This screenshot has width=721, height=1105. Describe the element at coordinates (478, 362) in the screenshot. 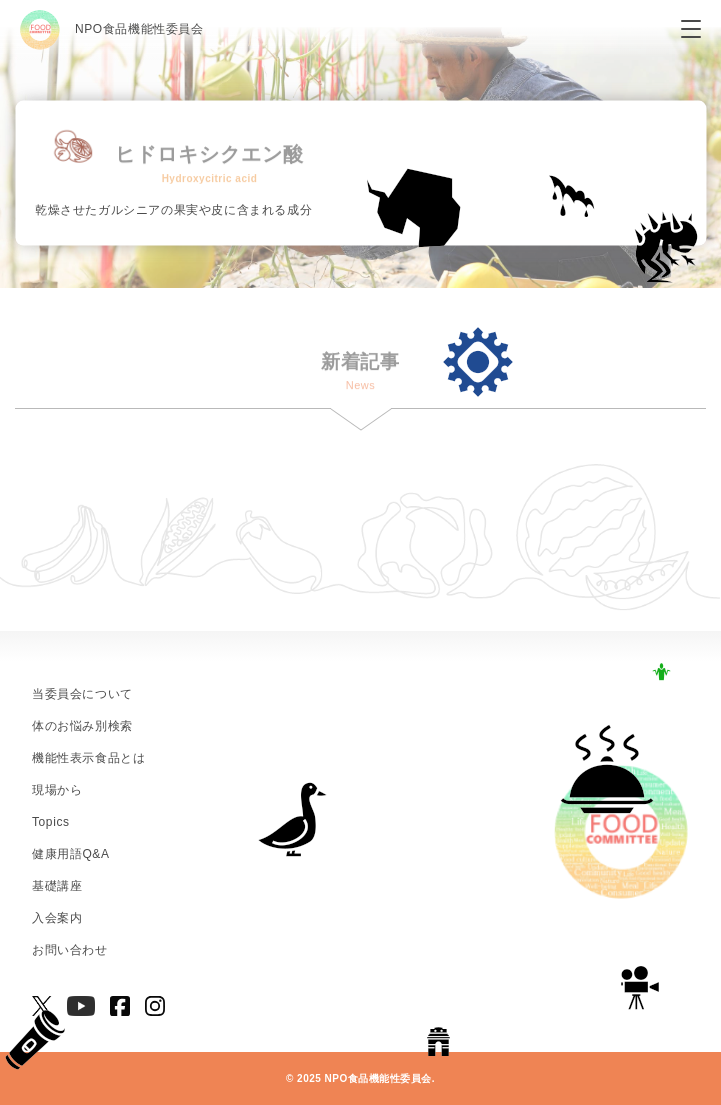

I see `access game settings or configuration options` at that location.